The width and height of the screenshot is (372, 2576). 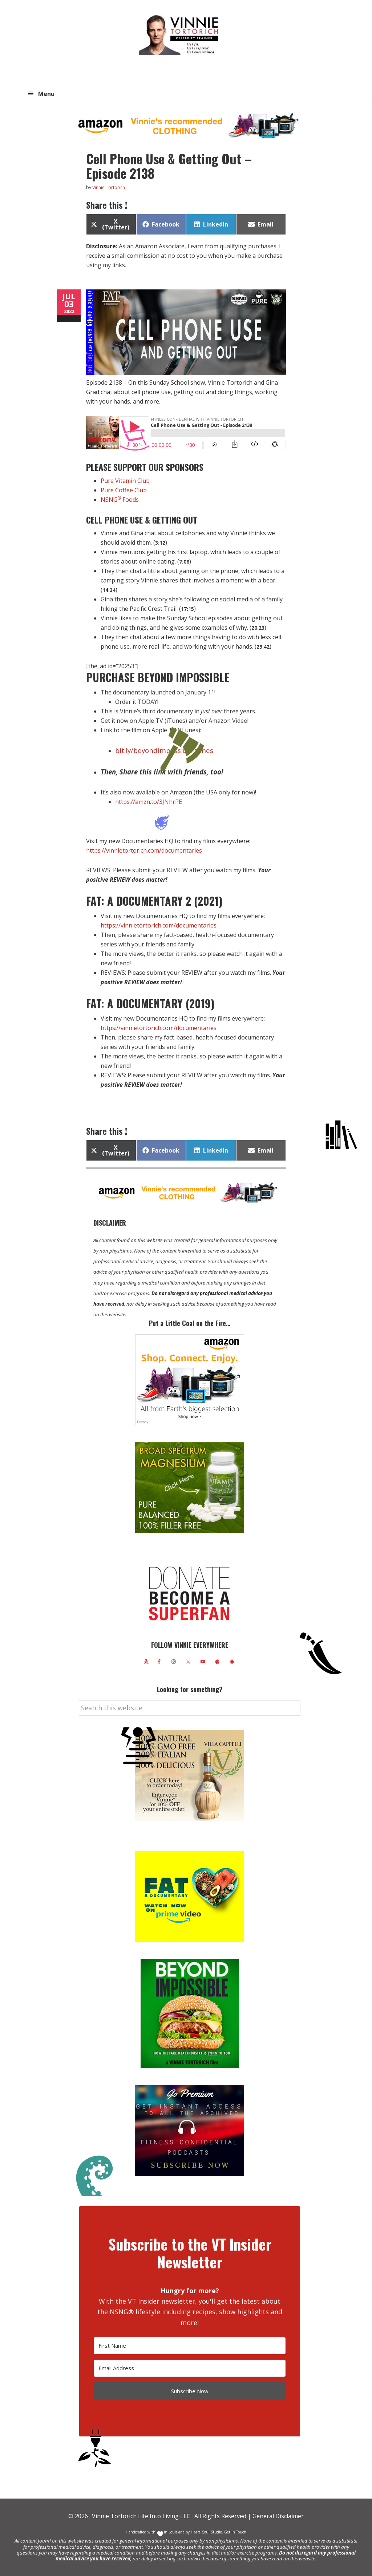 What do you see at coordinates (138, 1747) in the screenshot?
I see `indicates electricity or power generation` at bounding box center [138, 1747].